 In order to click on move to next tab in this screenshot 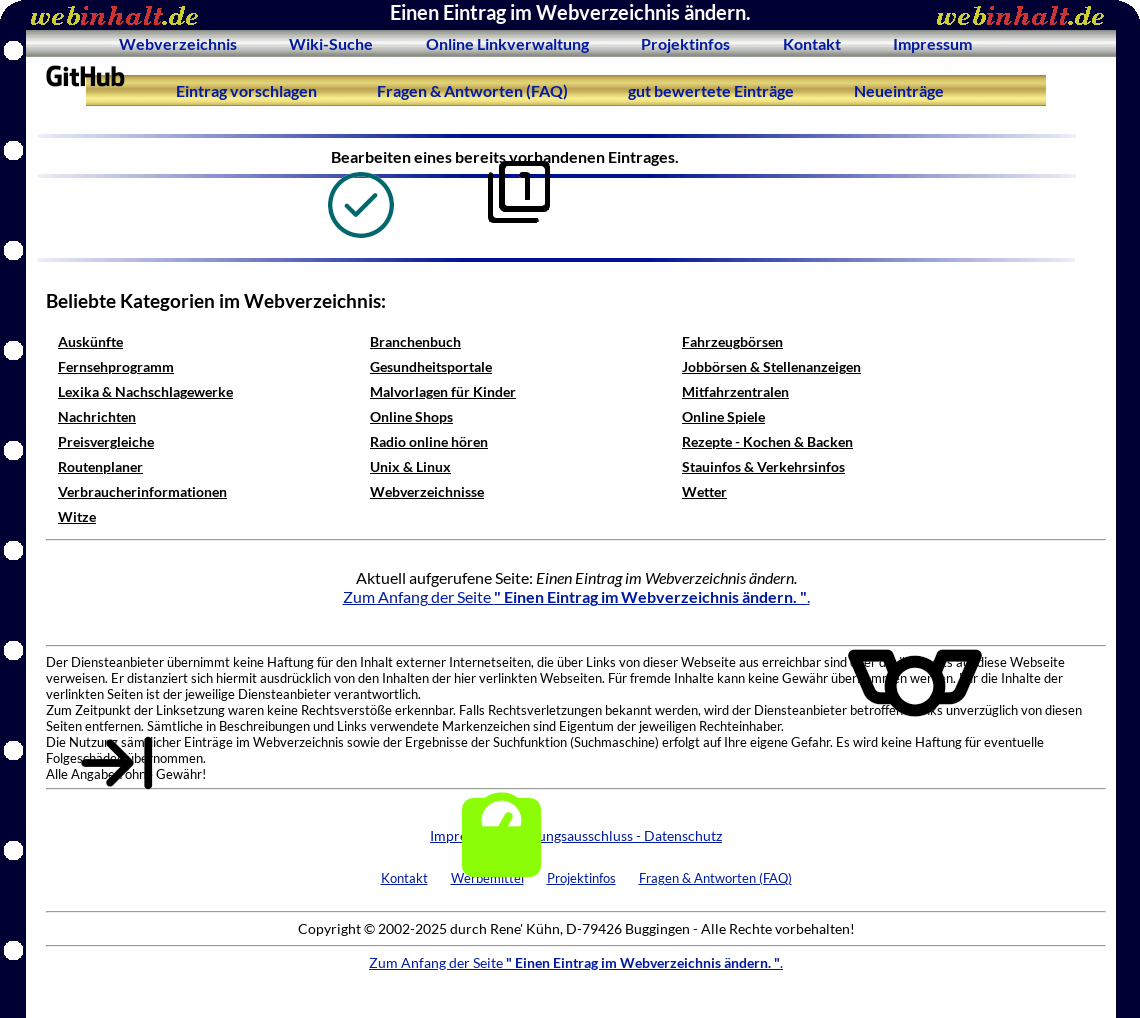, I will do `click(118, 763)`.